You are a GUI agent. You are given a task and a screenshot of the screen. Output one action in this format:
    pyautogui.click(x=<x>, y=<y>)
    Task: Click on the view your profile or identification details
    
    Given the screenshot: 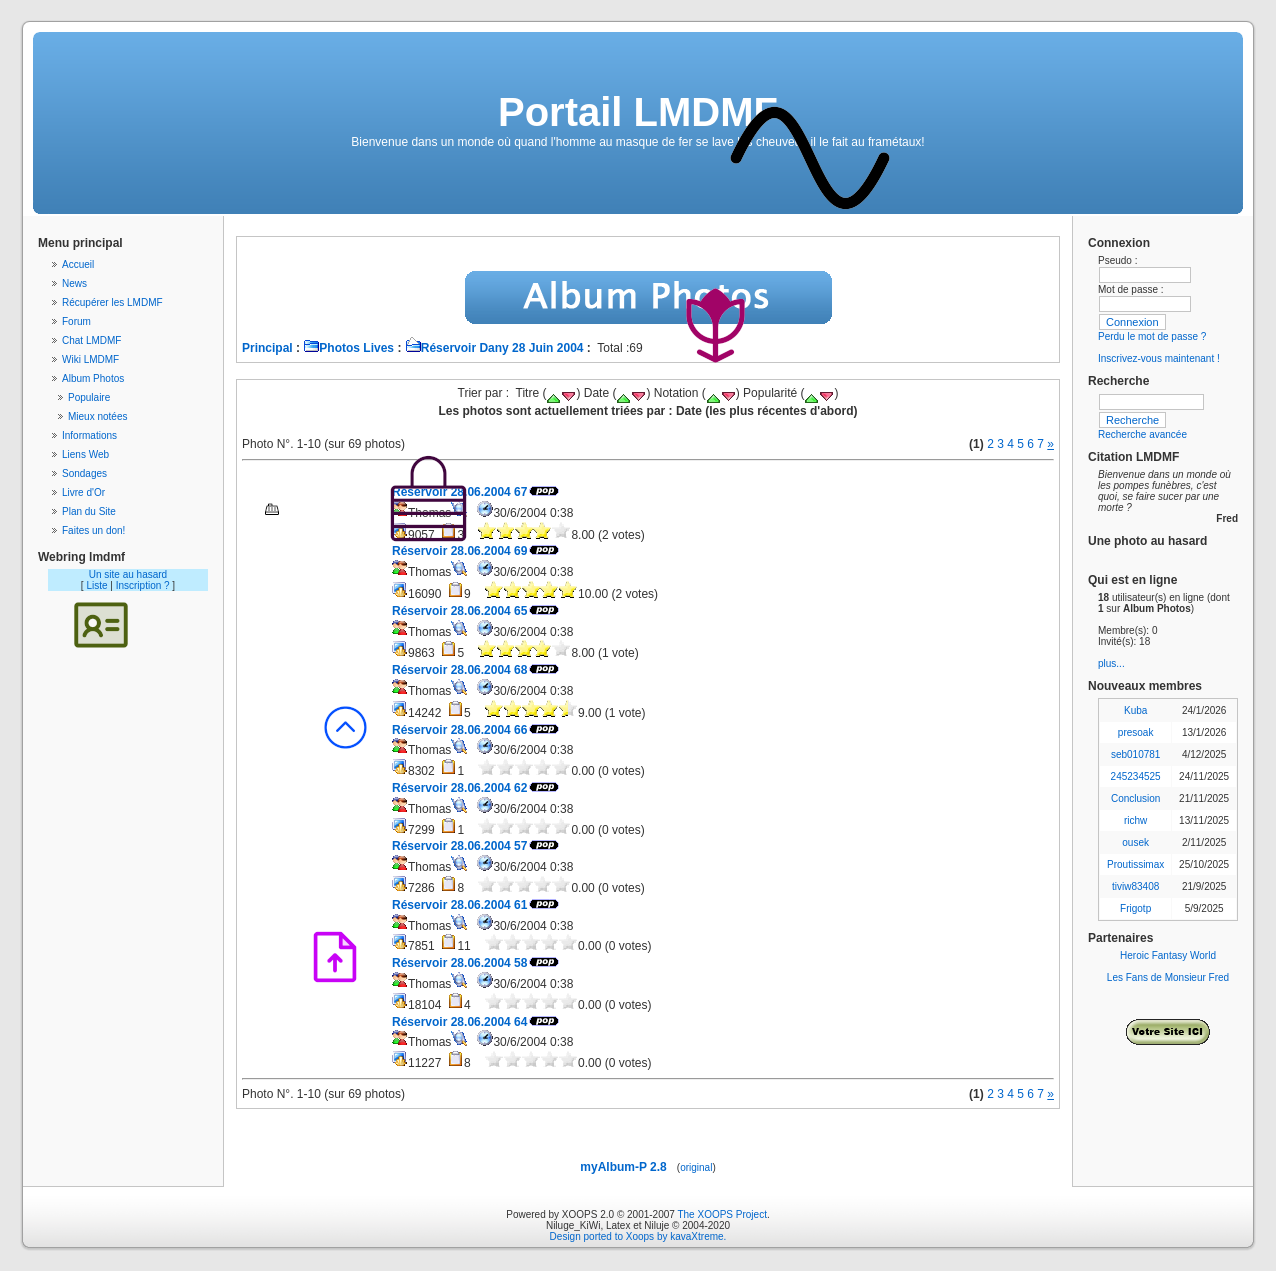 What is the action you would take?
    pyautogui.click(x=101, y=625)
    